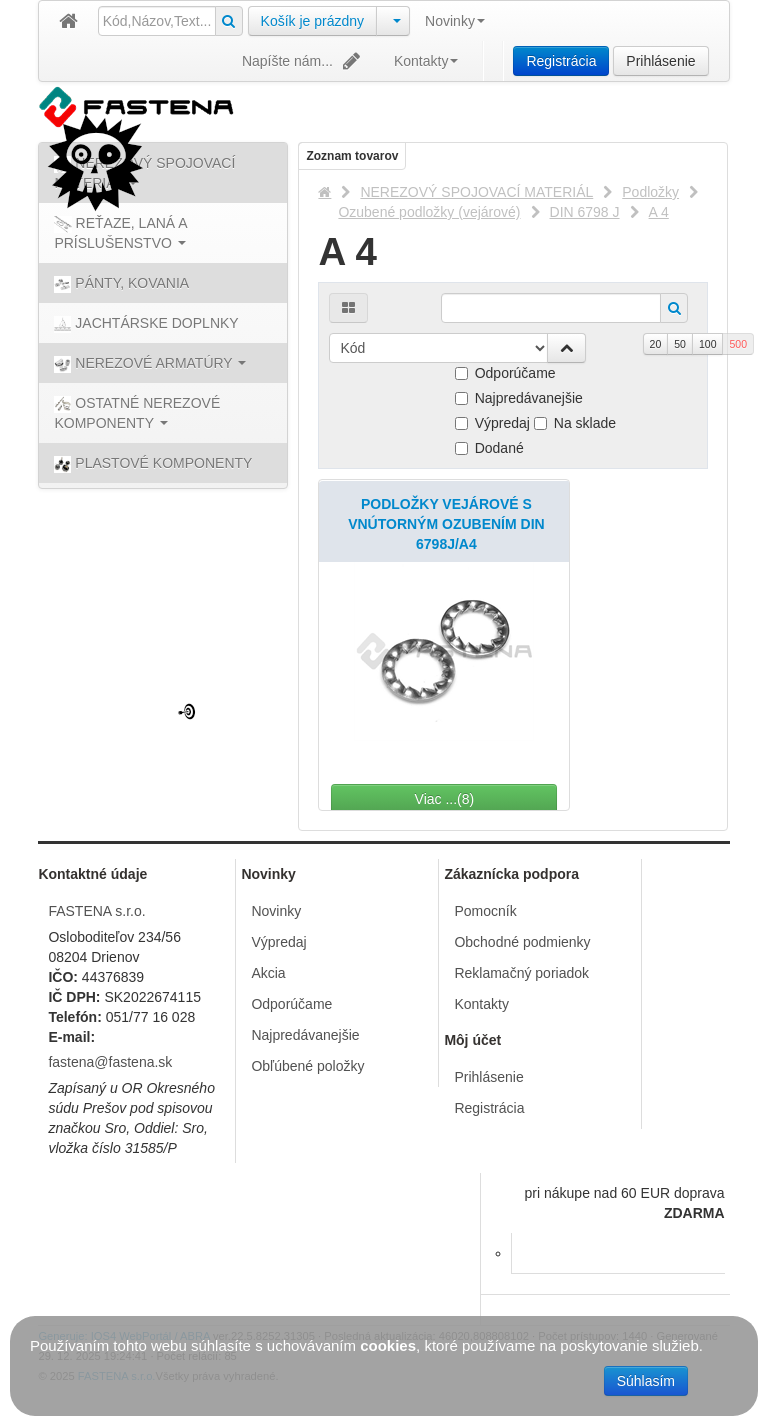  Describe the element at coordinates (186, 711) in the screenshot. I see `set or view your goals` at that location.